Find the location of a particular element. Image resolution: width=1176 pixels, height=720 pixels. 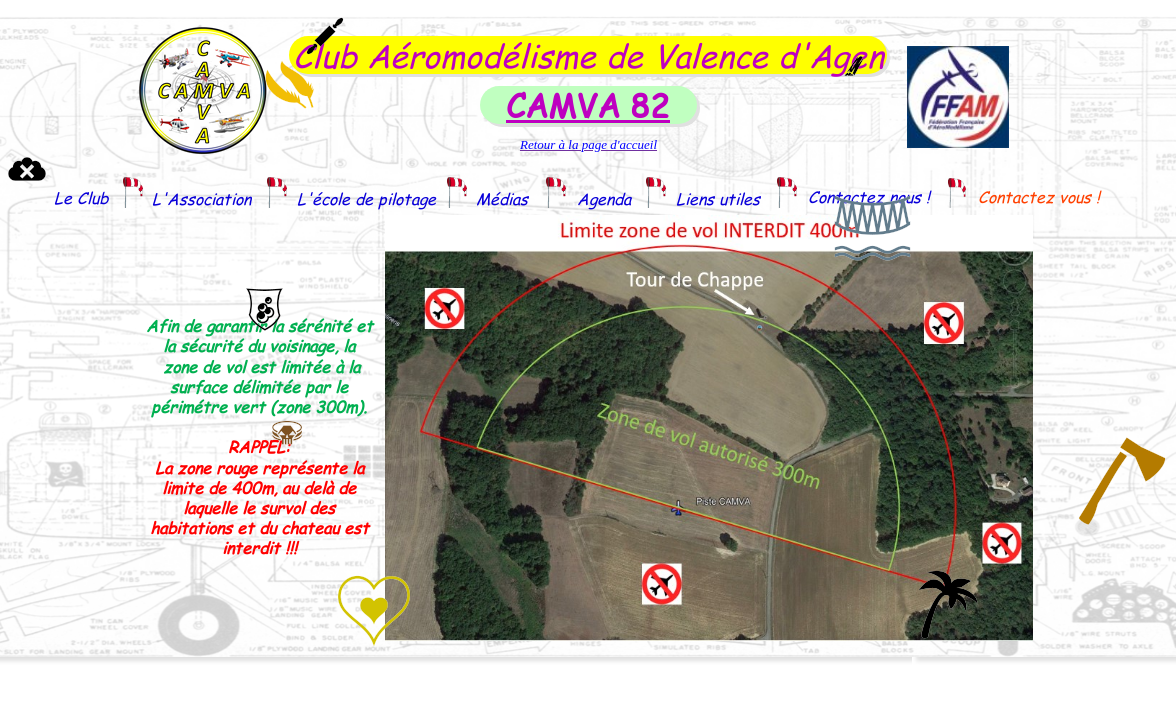

indicates a writing or composition feature is located at coordinates (290, 85).